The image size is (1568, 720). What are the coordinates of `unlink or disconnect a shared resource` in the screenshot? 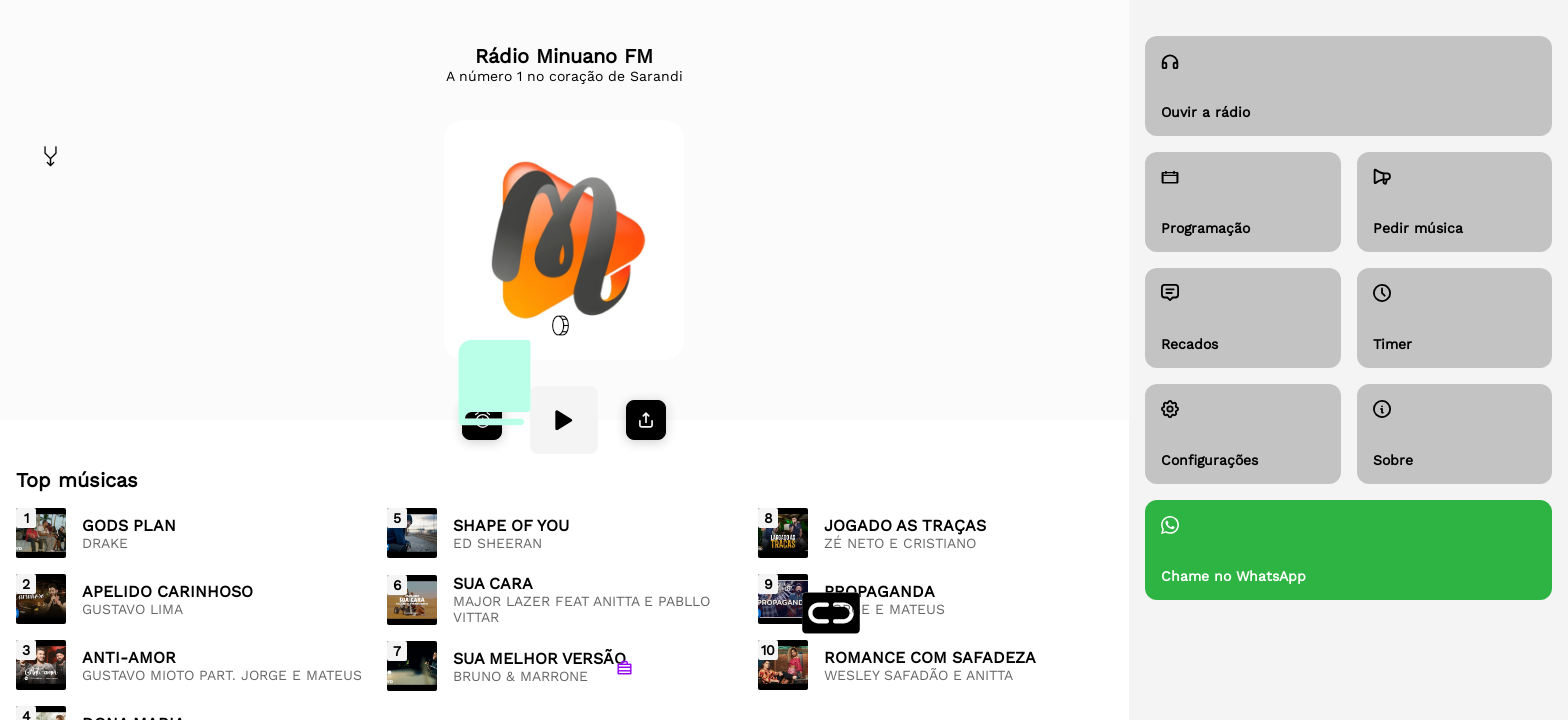 It's located at (831, 613).